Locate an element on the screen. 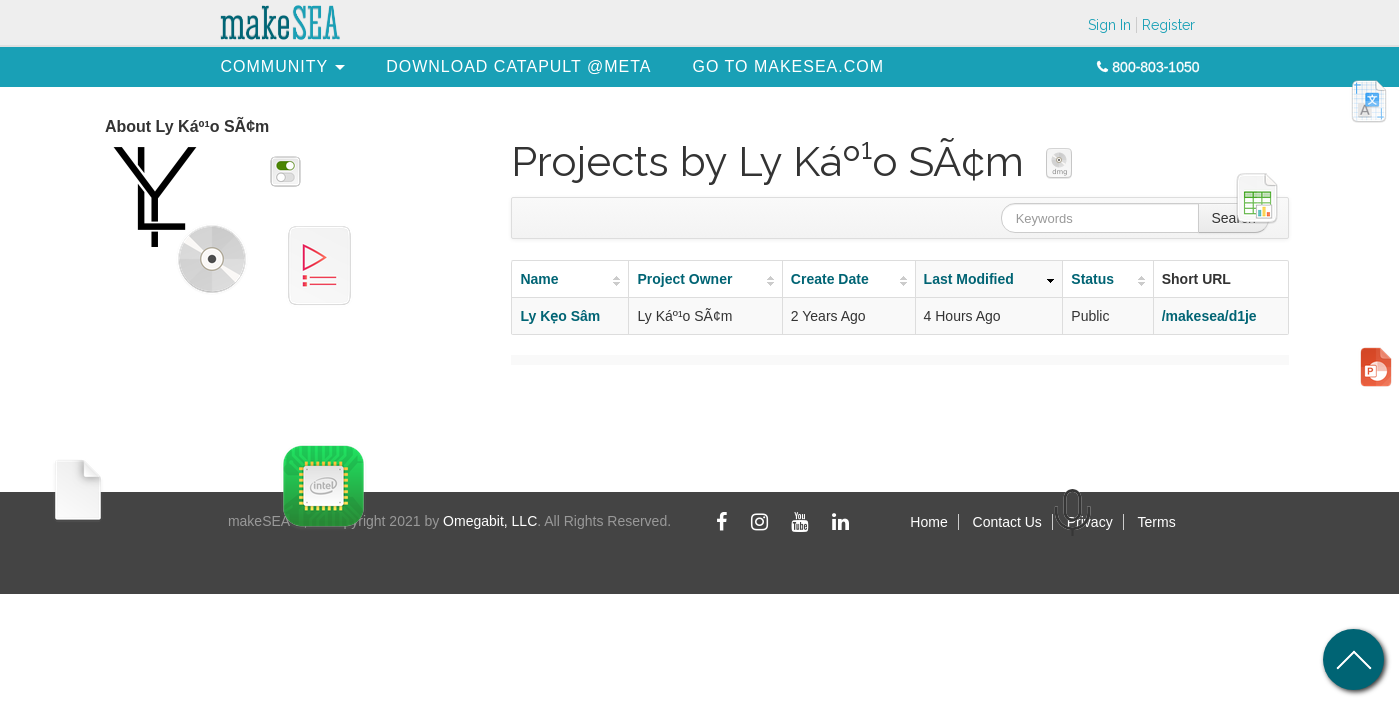  firmware file or system software package is located at coordinates (323, 487).